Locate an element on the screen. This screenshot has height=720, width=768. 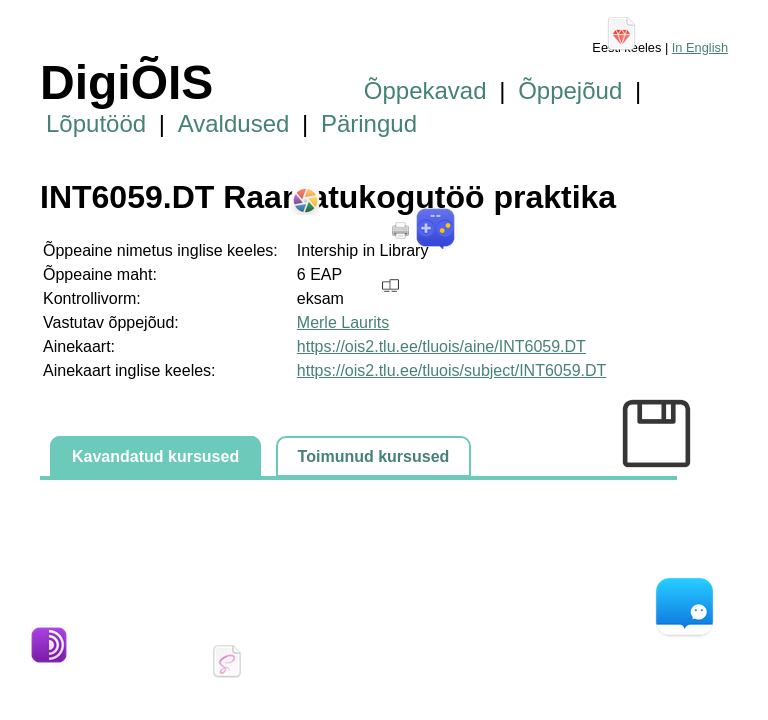
open the weread app is located at coordinates (684, 606).